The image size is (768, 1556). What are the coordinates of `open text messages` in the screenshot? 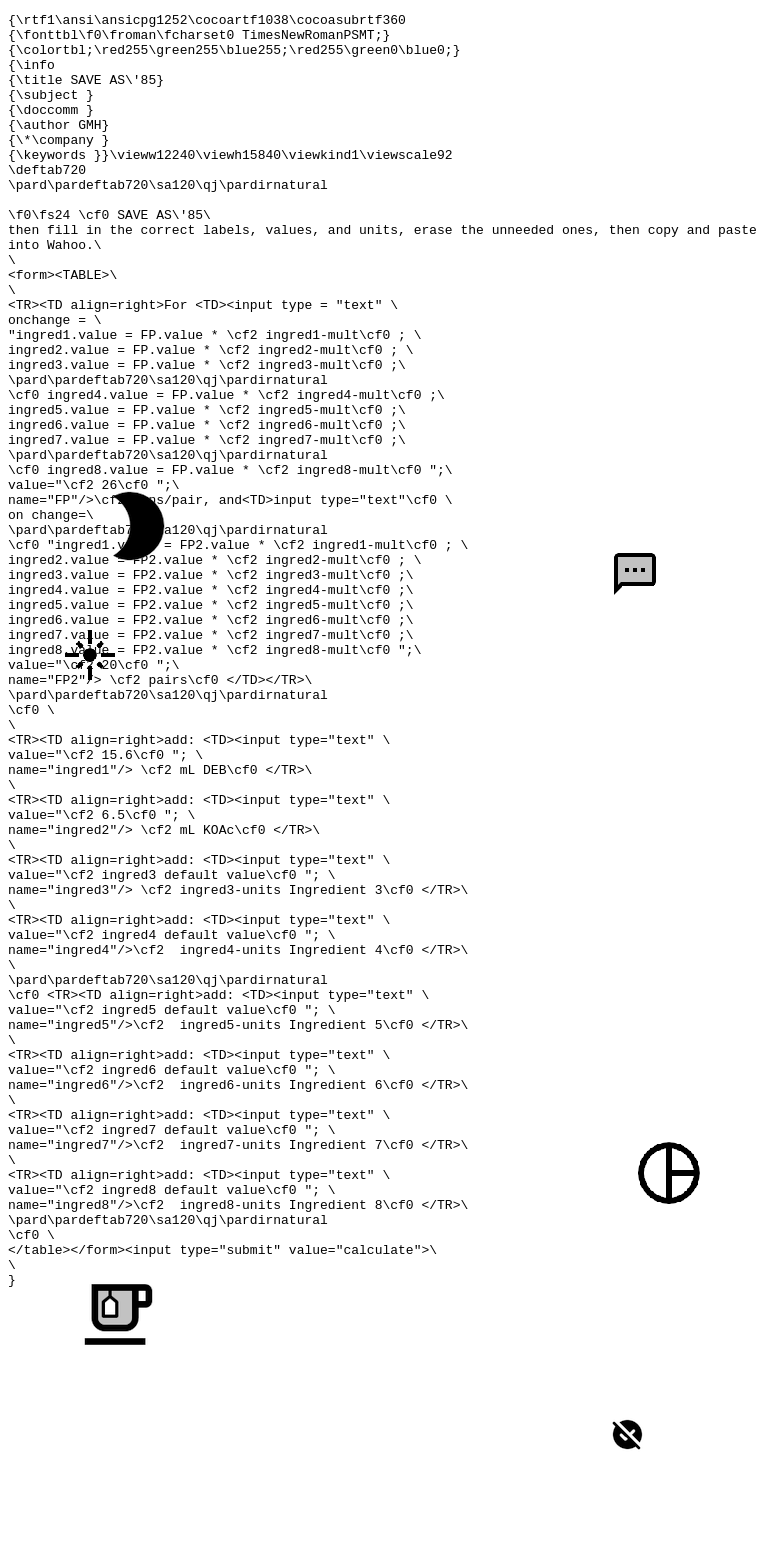 It's located at (635, 574).